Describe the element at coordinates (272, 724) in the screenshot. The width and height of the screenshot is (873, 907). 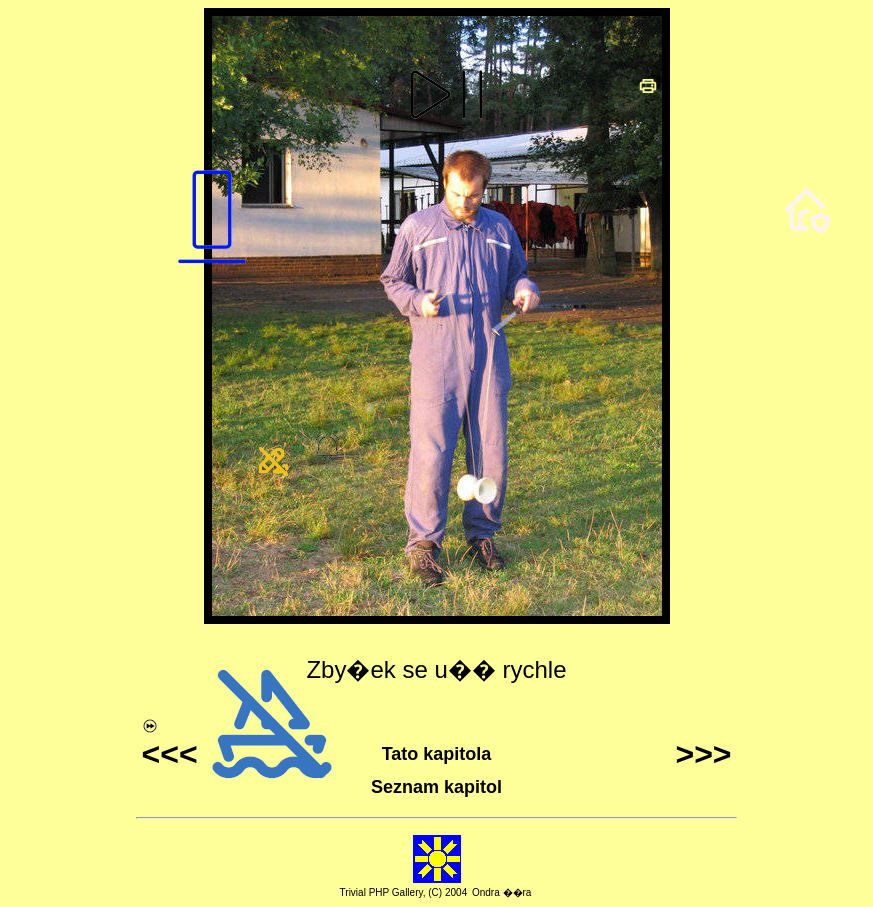
I see `sailing or boating unavailable` at that location.